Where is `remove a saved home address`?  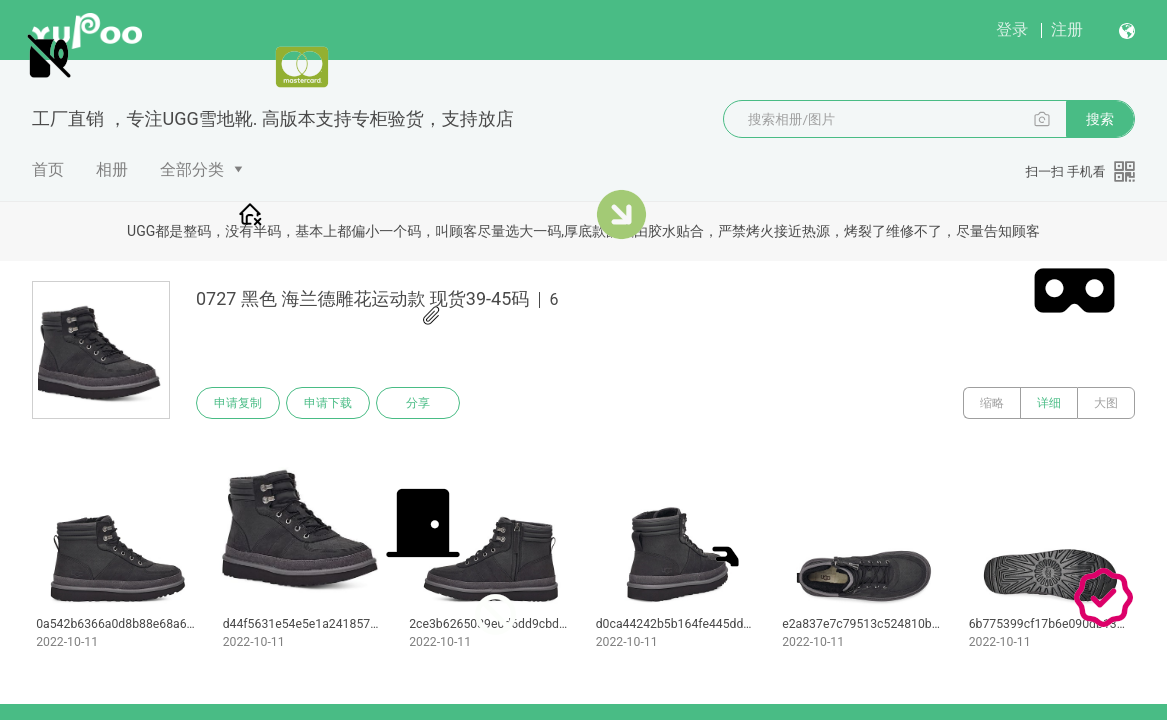
remove a saved home address is located at coordinates (250, 214).